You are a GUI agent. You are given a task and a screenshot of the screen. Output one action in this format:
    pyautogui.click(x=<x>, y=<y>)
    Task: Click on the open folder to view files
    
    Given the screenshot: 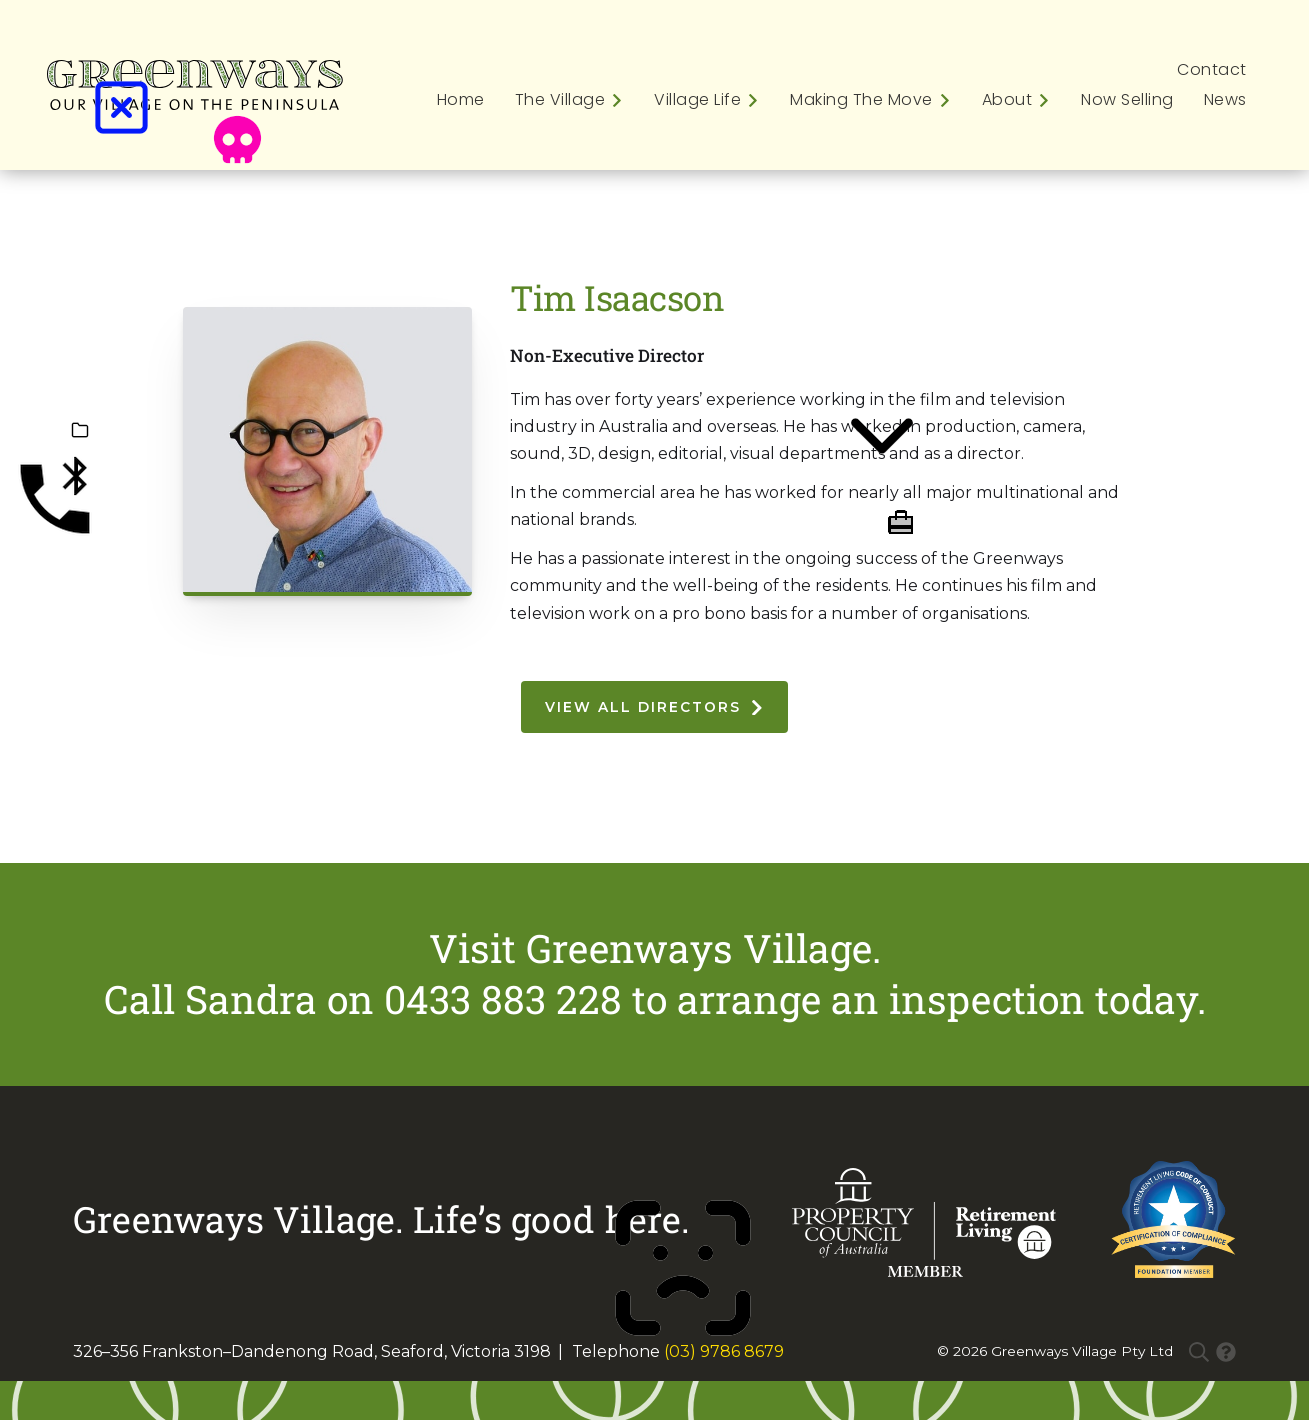 What is the action you would take?
    pyautogui.click(x=80, y=430)
    